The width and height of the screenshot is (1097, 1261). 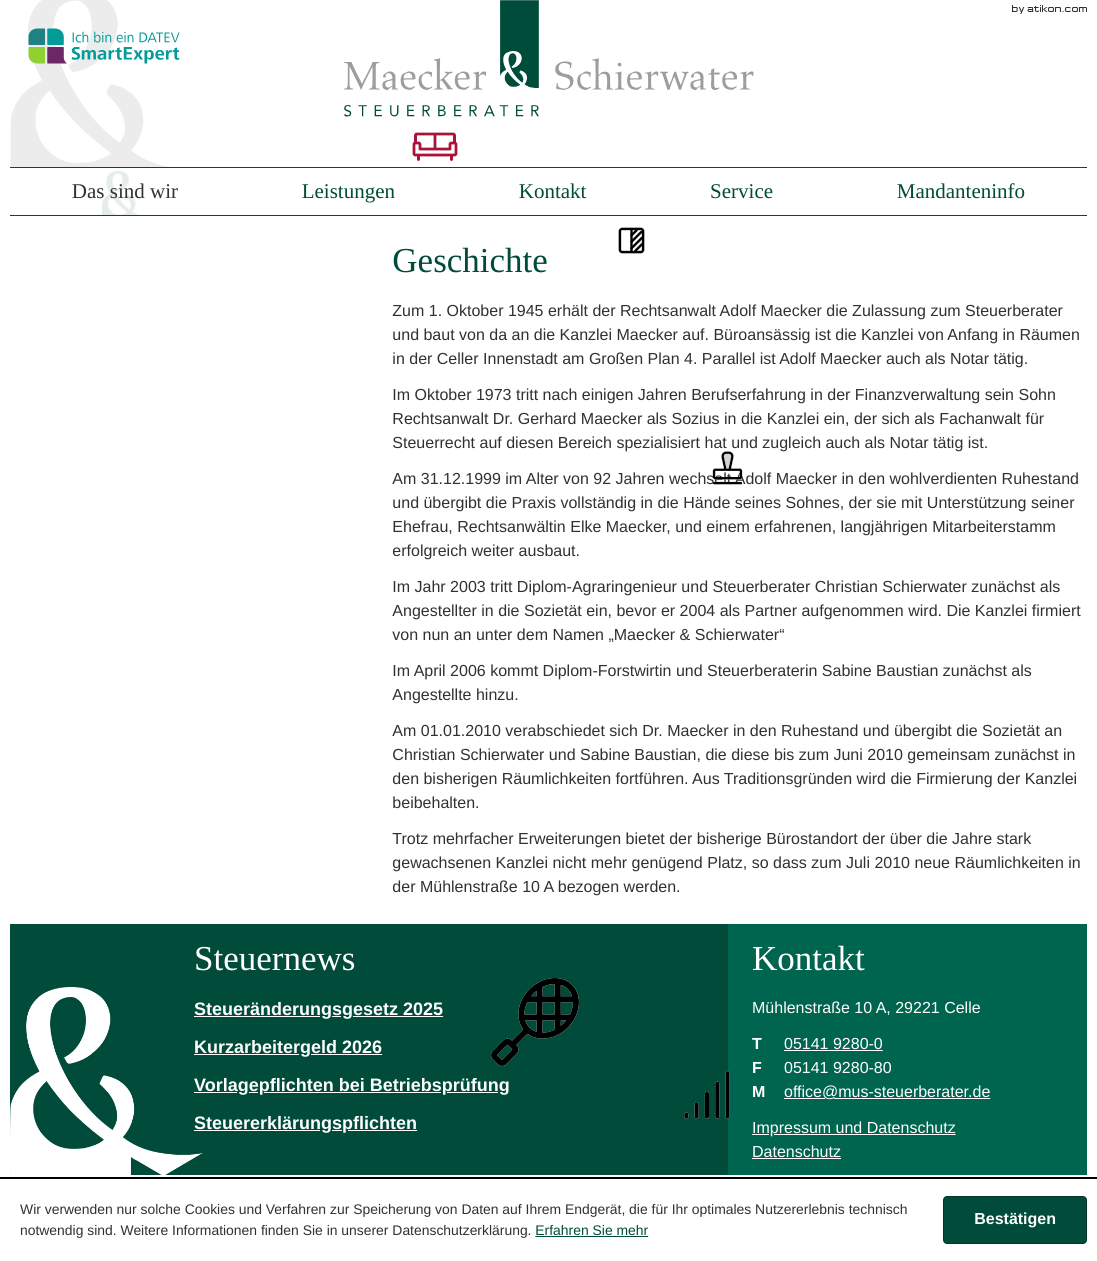 What do you see at coordinates (533, 1023) in the screenshot?
I see `access tennis or racquet sports activities` at bounding box center [533, 1023].